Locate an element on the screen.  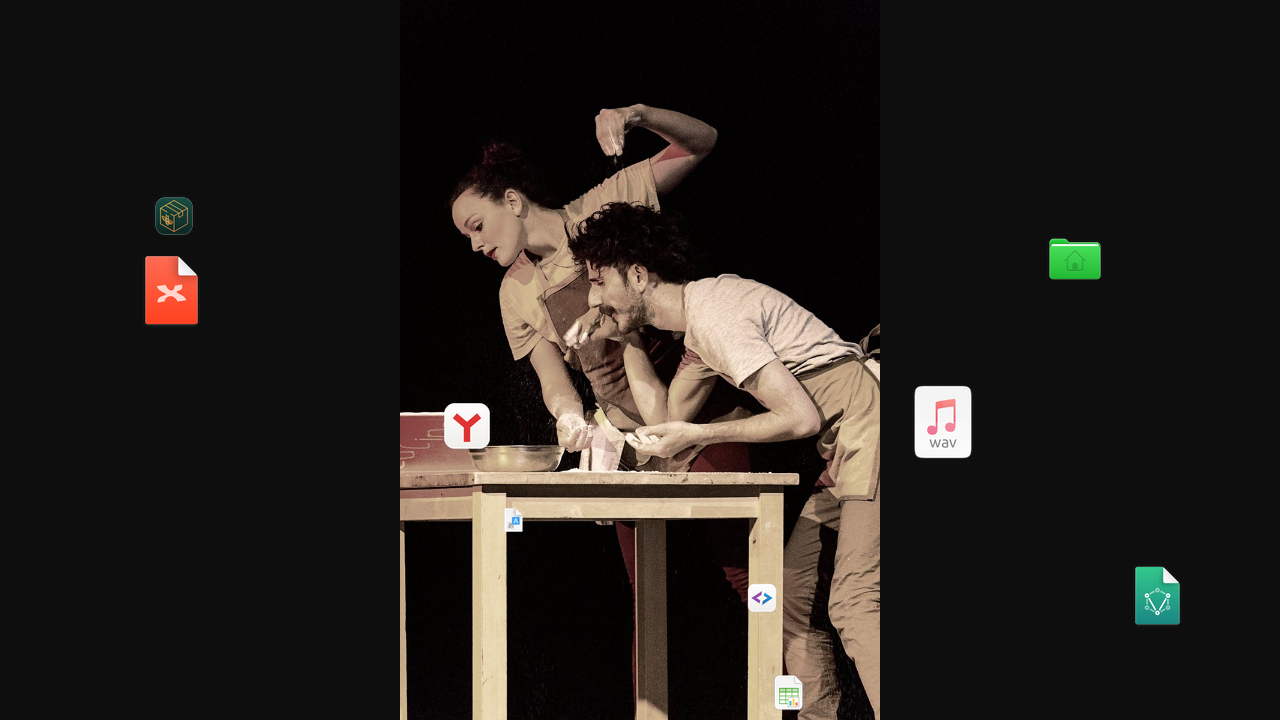
spreadsheet file type indicator is located at coordinates (788, 692).